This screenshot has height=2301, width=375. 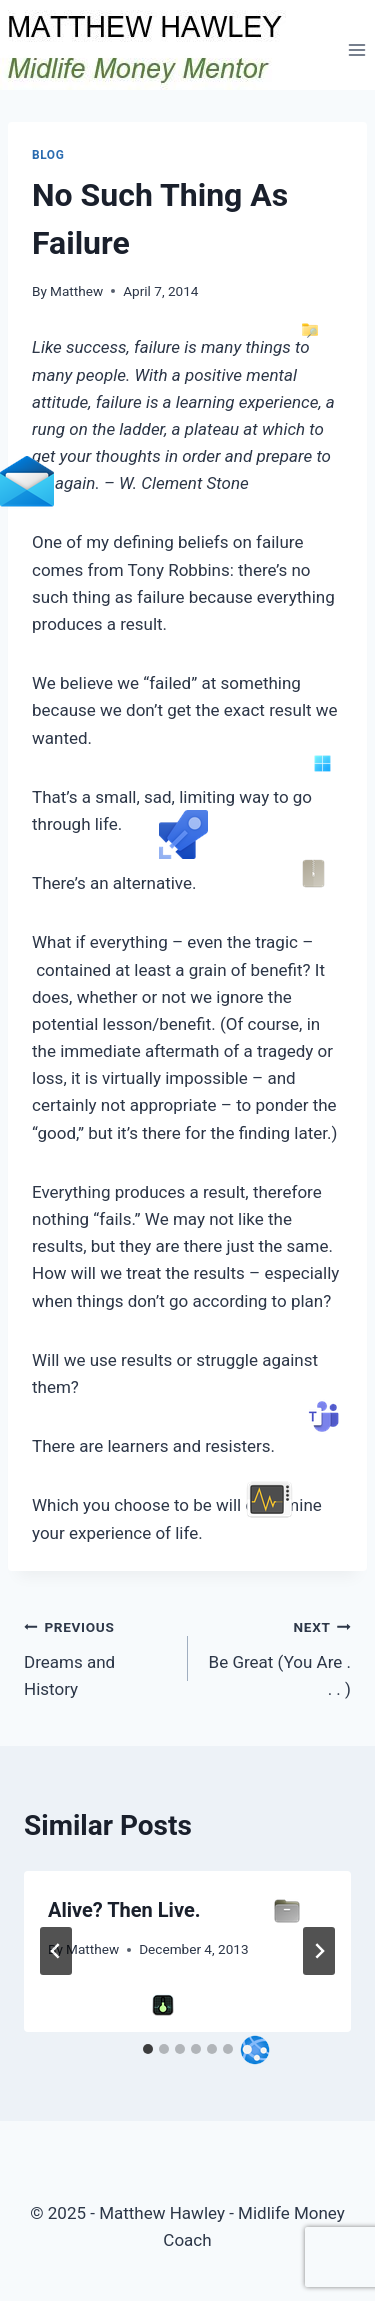 What do you see at coordinates (27, 483) in the screenshot?
I see `open the mail app` at bounding box center [27, 483].